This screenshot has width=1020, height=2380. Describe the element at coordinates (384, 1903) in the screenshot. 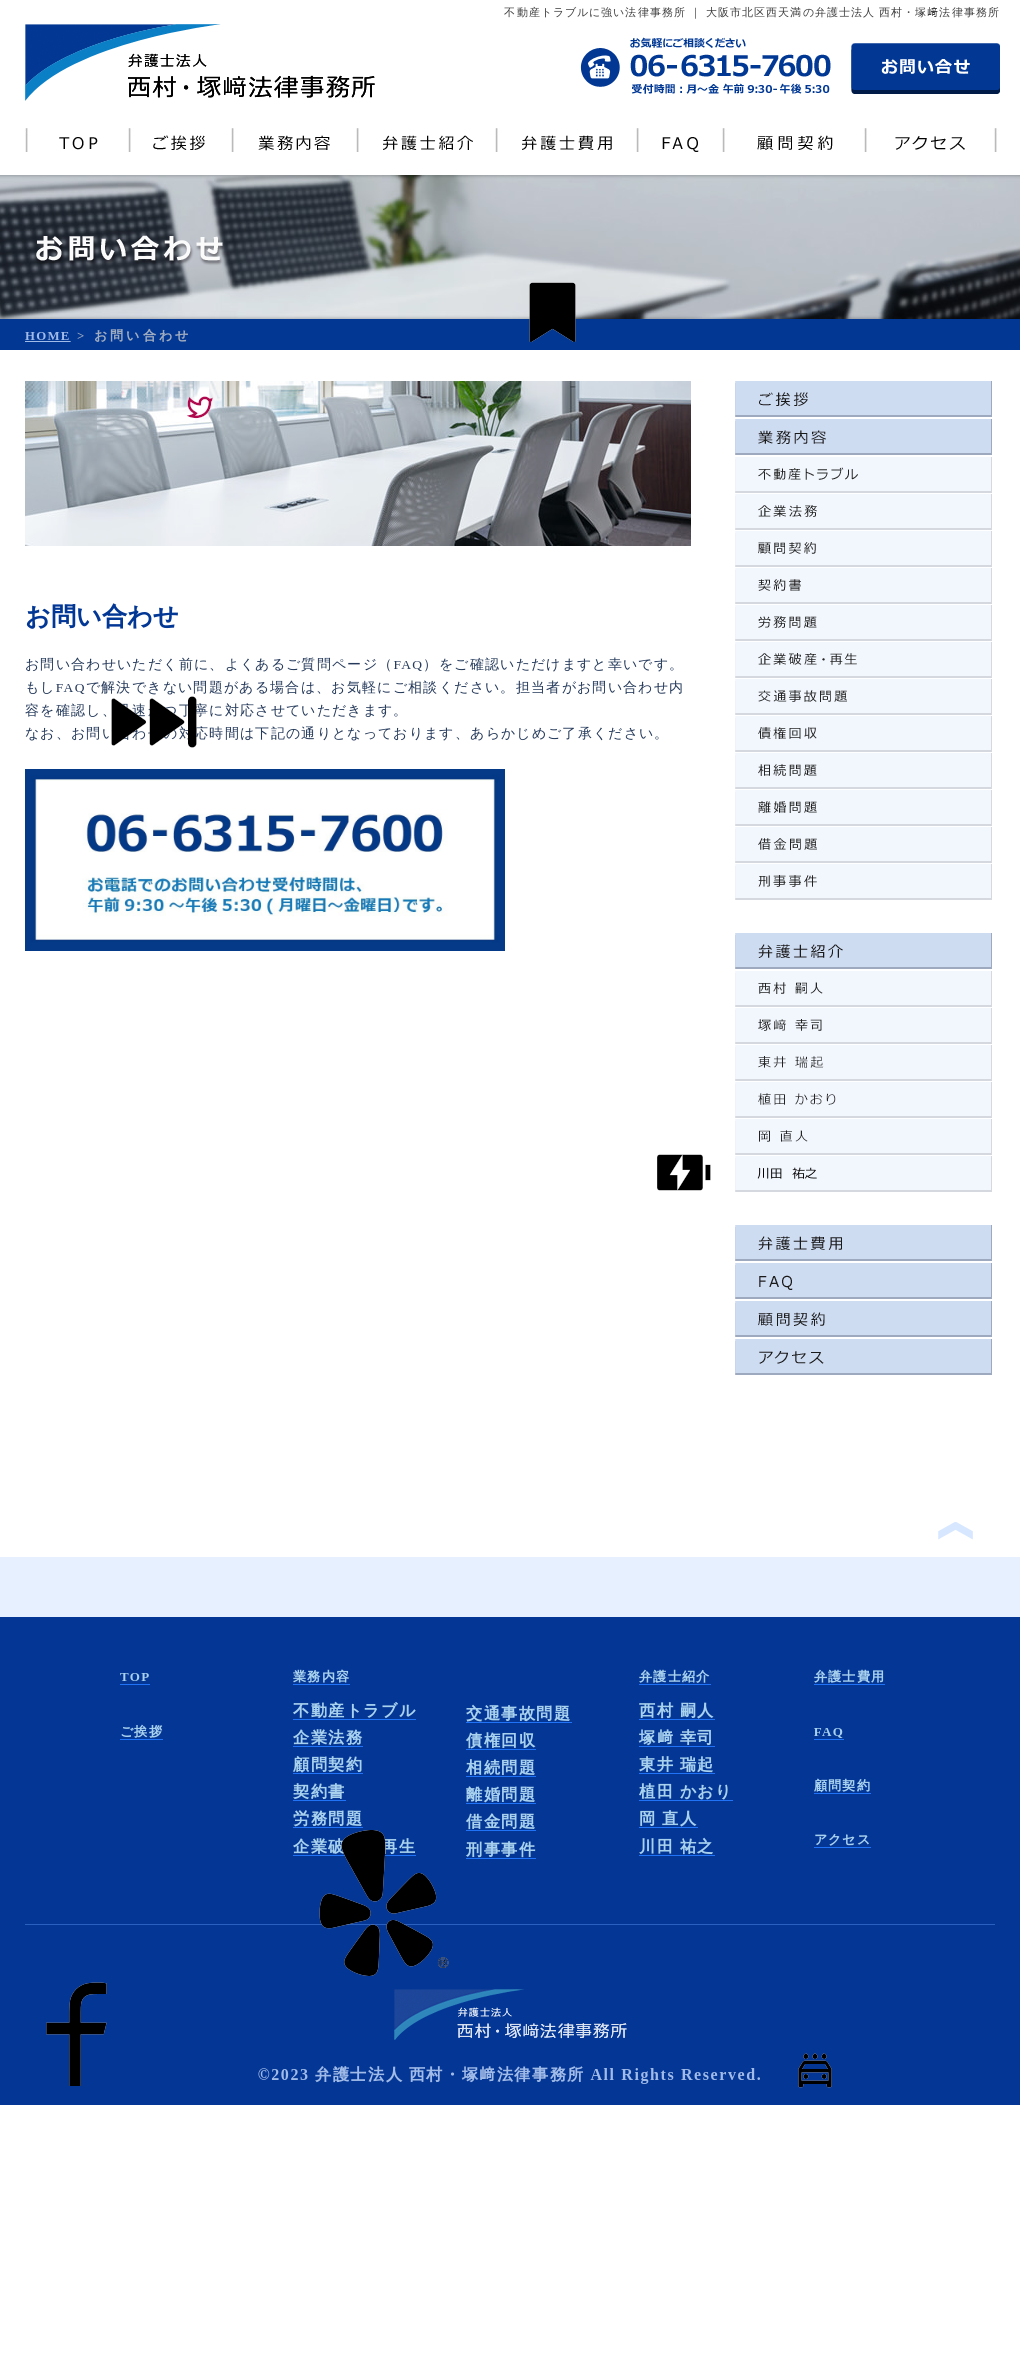

I see `open the Yelp app` at that location.